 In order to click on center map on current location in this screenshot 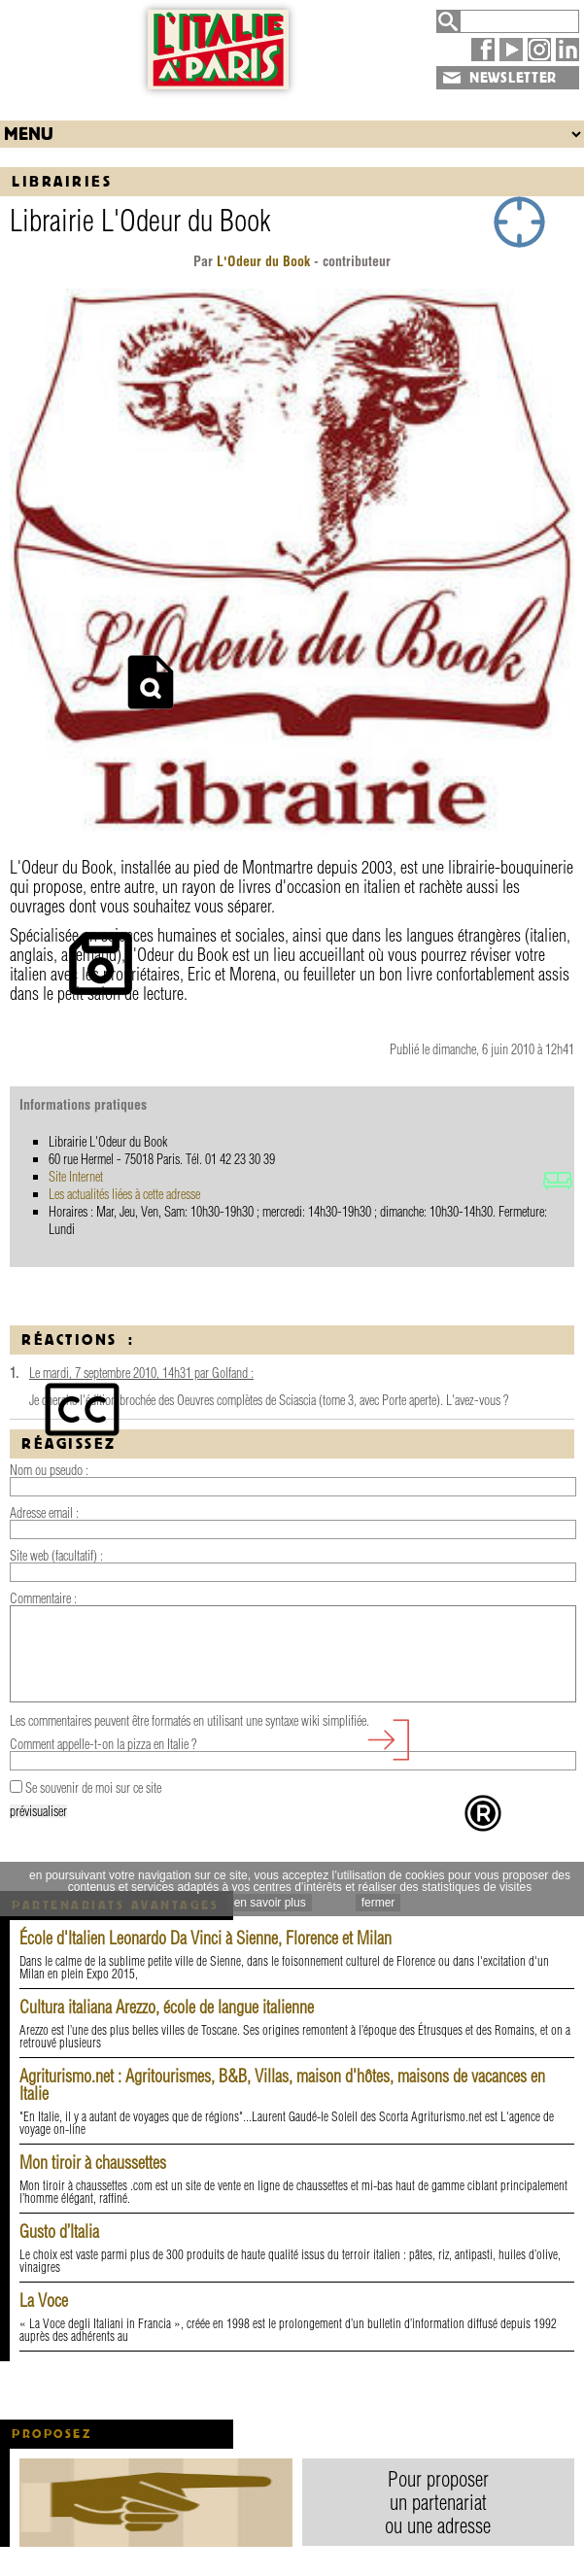, I will do `click(519, 222)`.